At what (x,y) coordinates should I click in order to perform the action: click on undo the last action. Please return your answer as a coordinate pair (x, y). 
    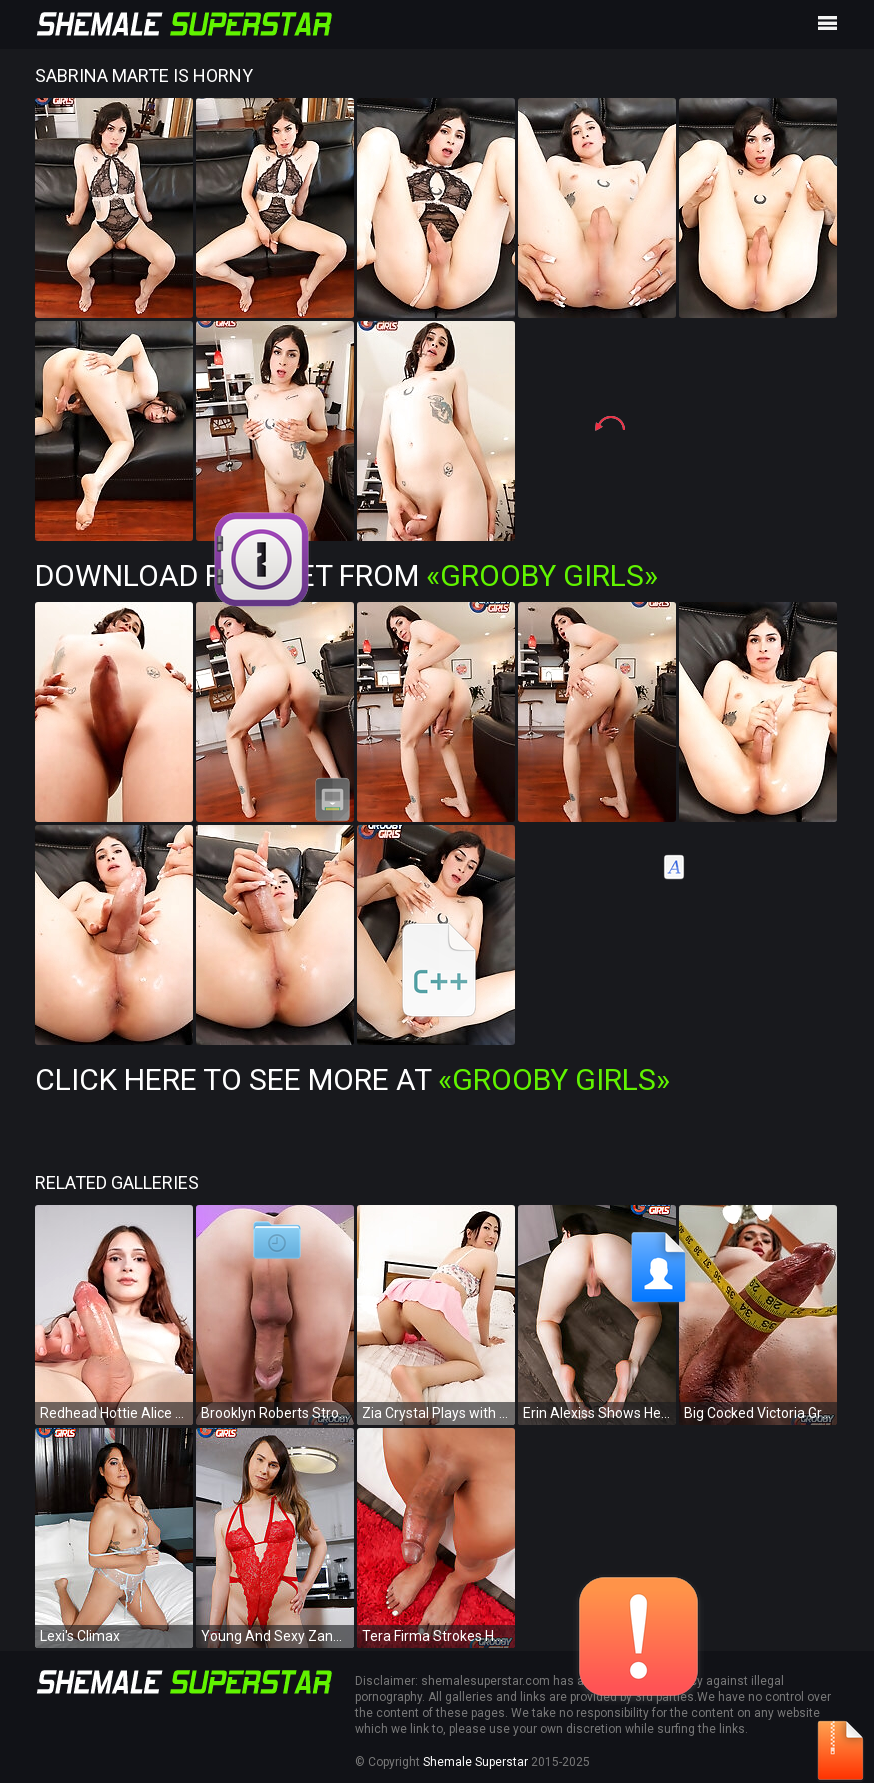
    Looking at the image, I should click on (611, 423).